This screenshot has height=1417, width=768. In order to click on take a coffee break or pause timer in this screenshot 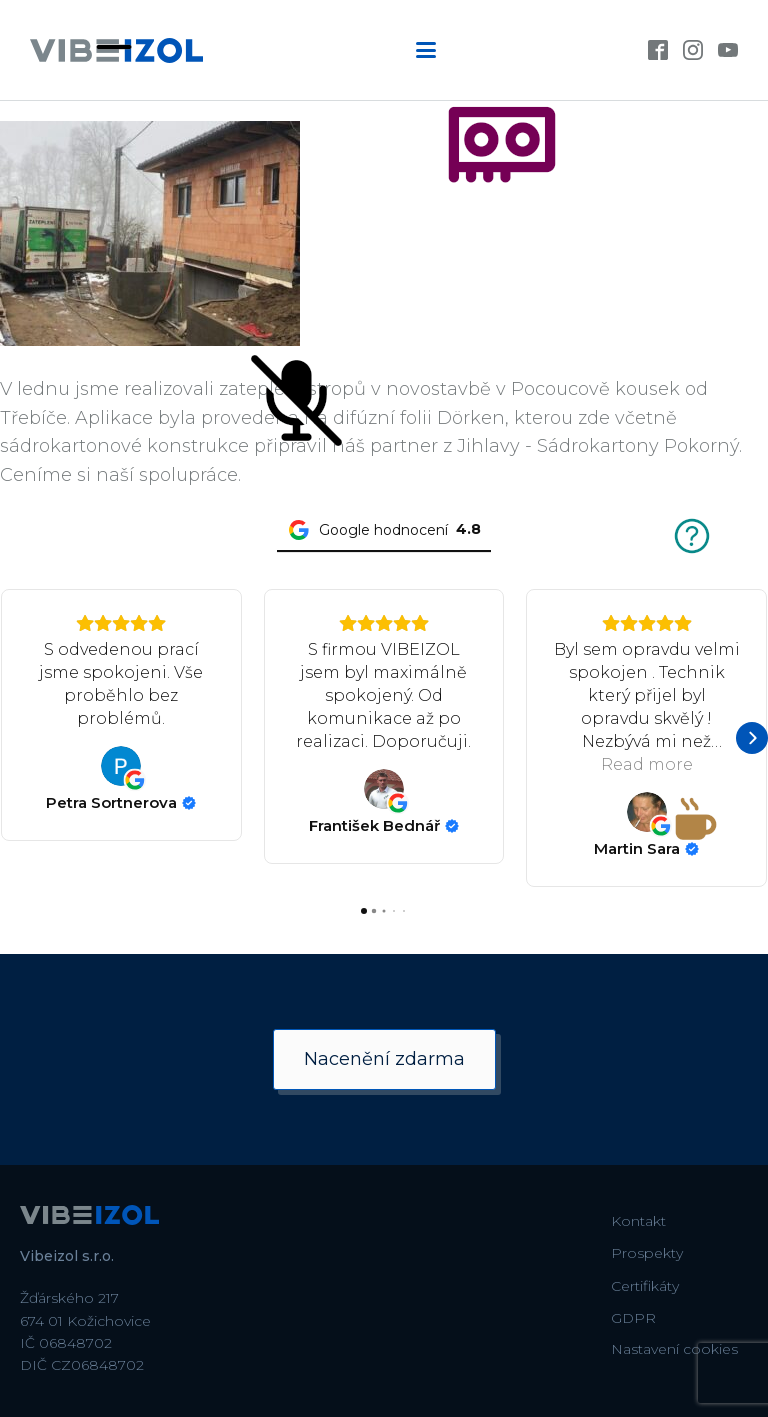, I will do `click(693, 819)`.